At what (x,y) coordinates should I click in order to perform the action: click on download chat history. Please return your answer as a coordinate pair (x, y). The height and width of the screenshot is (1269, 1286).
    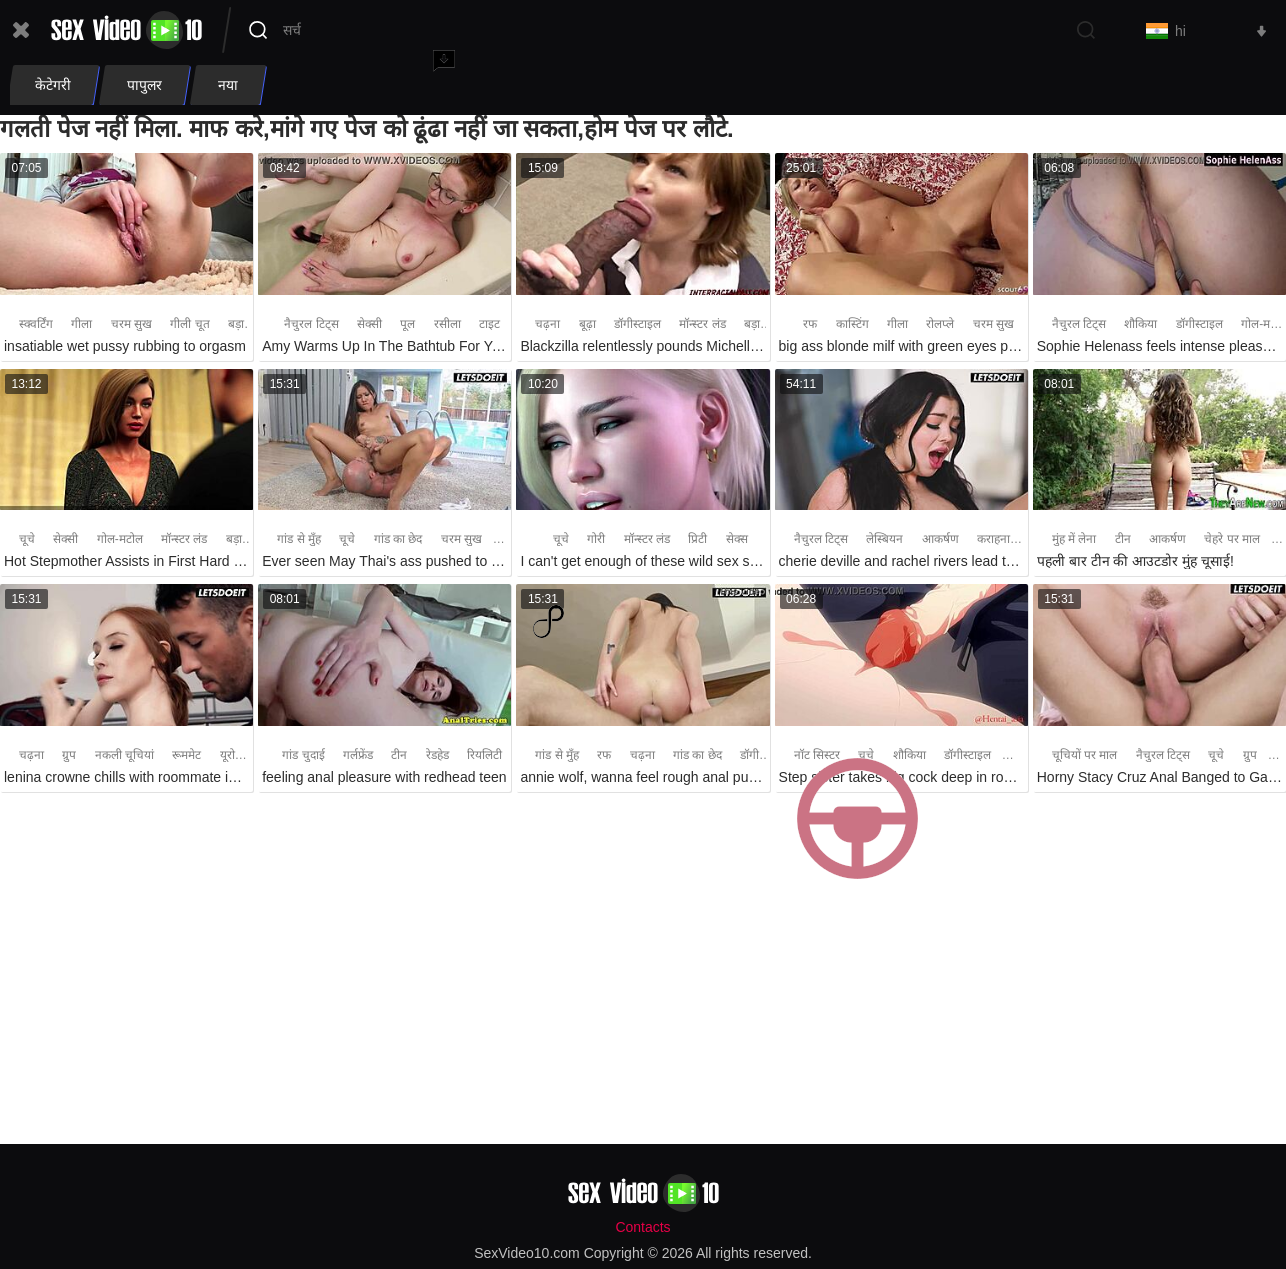
    Looking at the image, I should click on (444, 60).